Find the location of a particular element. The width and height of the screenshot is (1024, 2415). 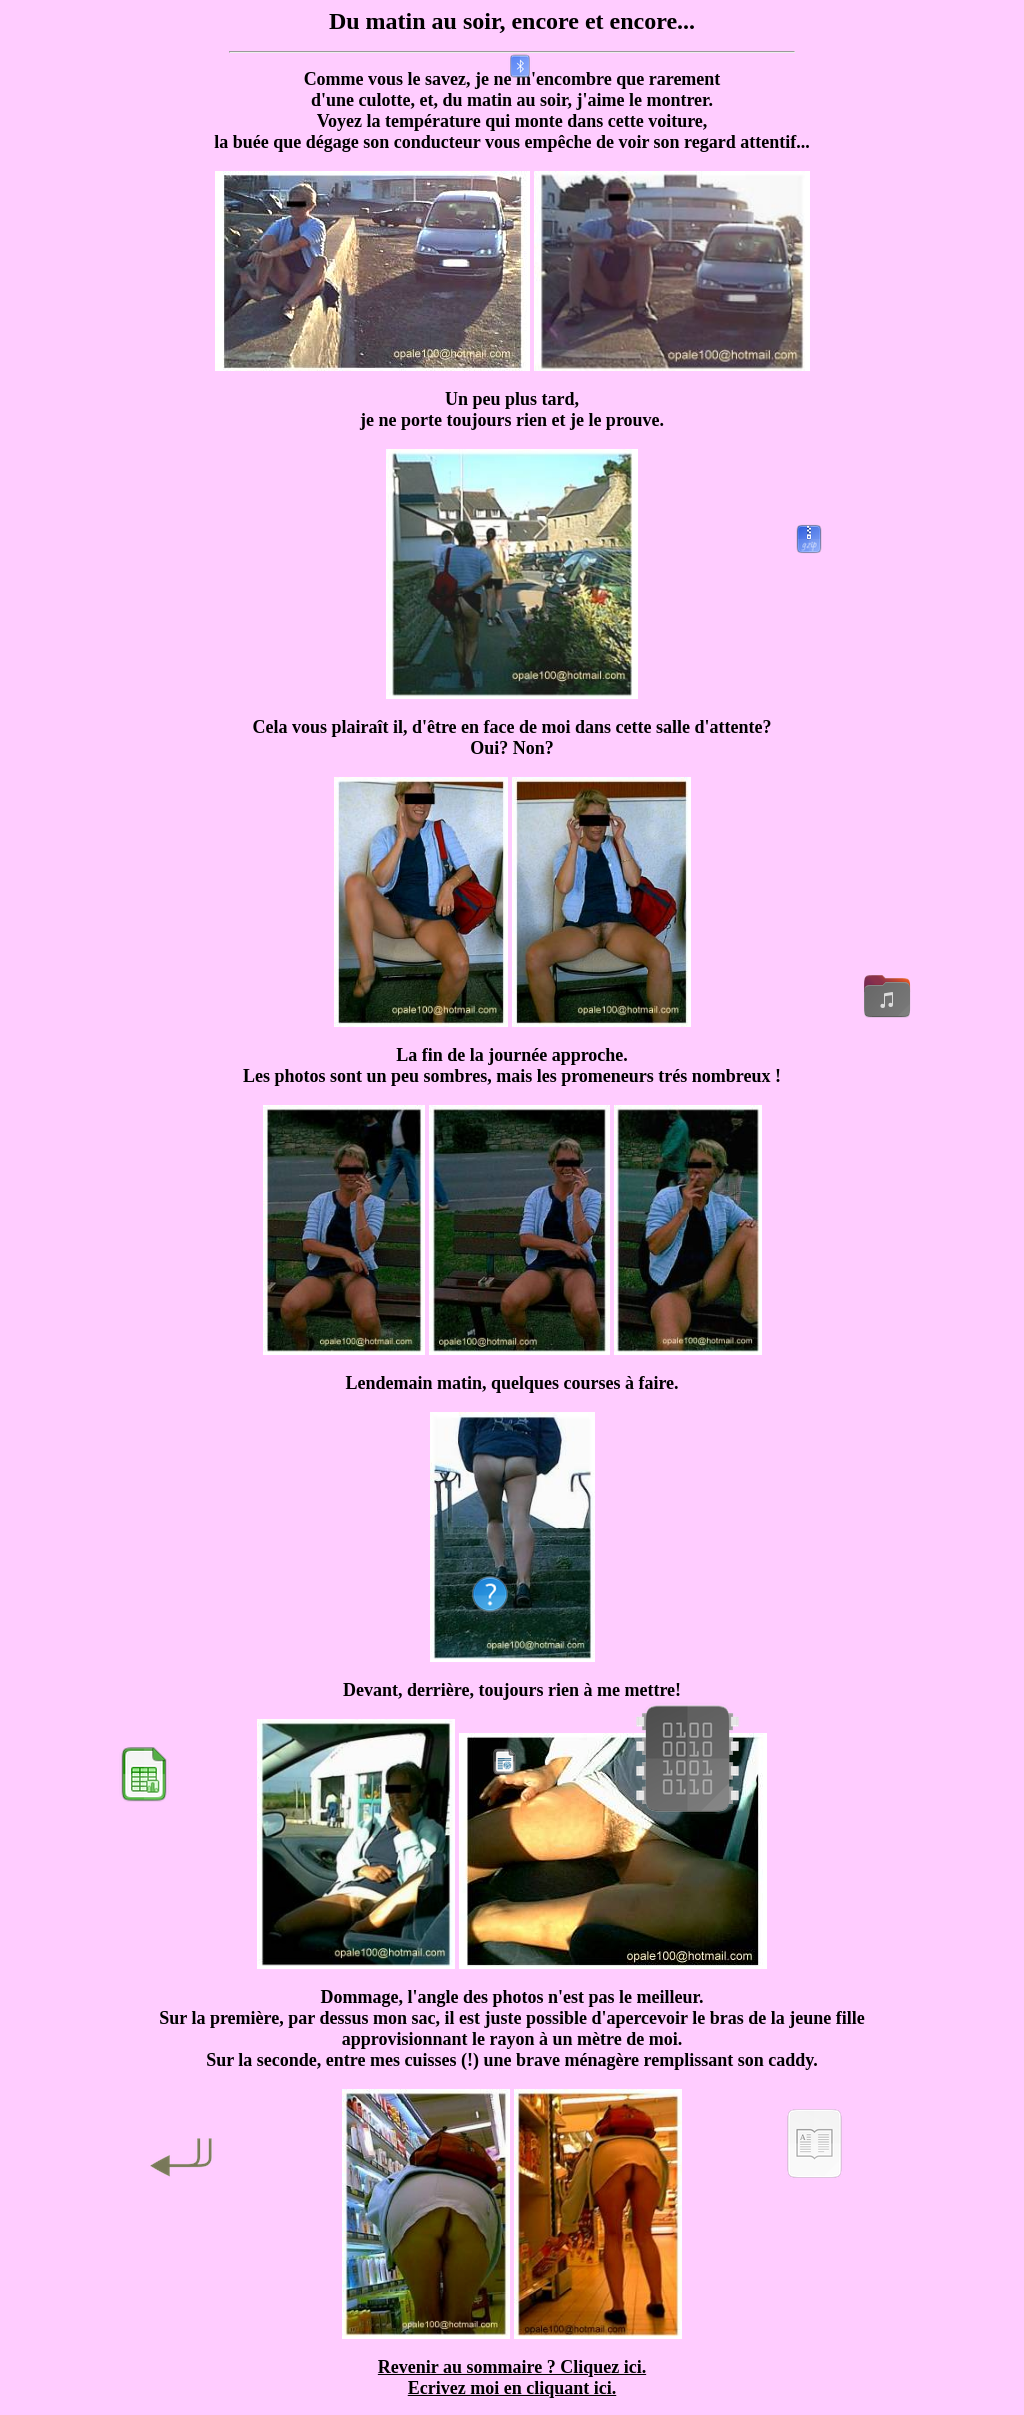

open your music folder is located at coordinates (887, 996).